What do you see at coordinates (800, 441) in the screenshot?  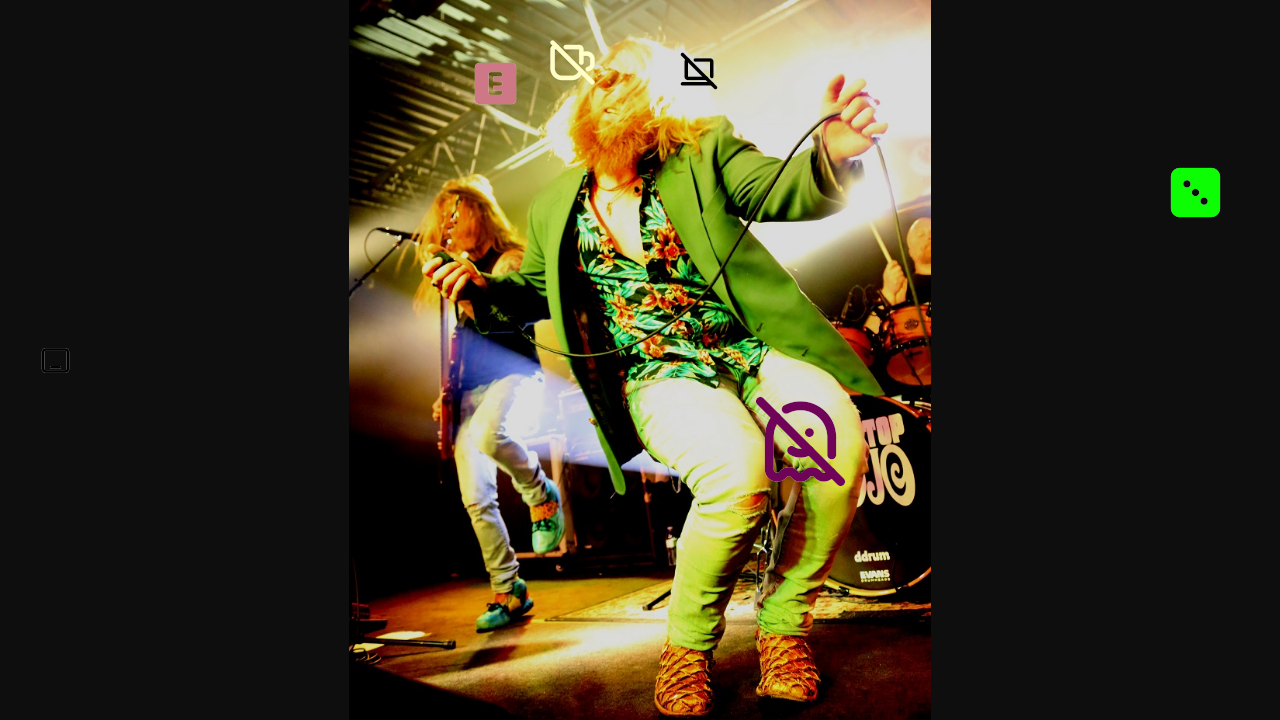 I see `disable ghost mode or incognito browsing` at bounding box center [800, 441].